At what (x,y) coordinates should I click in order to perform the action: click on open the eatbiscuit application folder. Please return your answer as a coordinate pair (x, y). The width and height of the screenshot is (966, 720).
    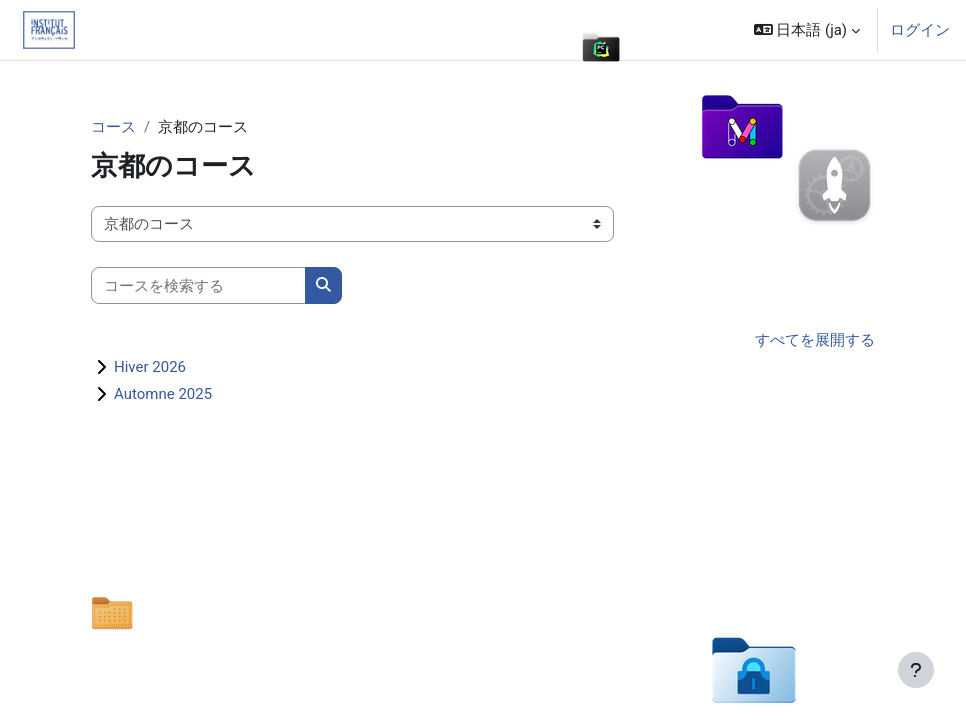
    Looking at the image, I should click on (112, 614).